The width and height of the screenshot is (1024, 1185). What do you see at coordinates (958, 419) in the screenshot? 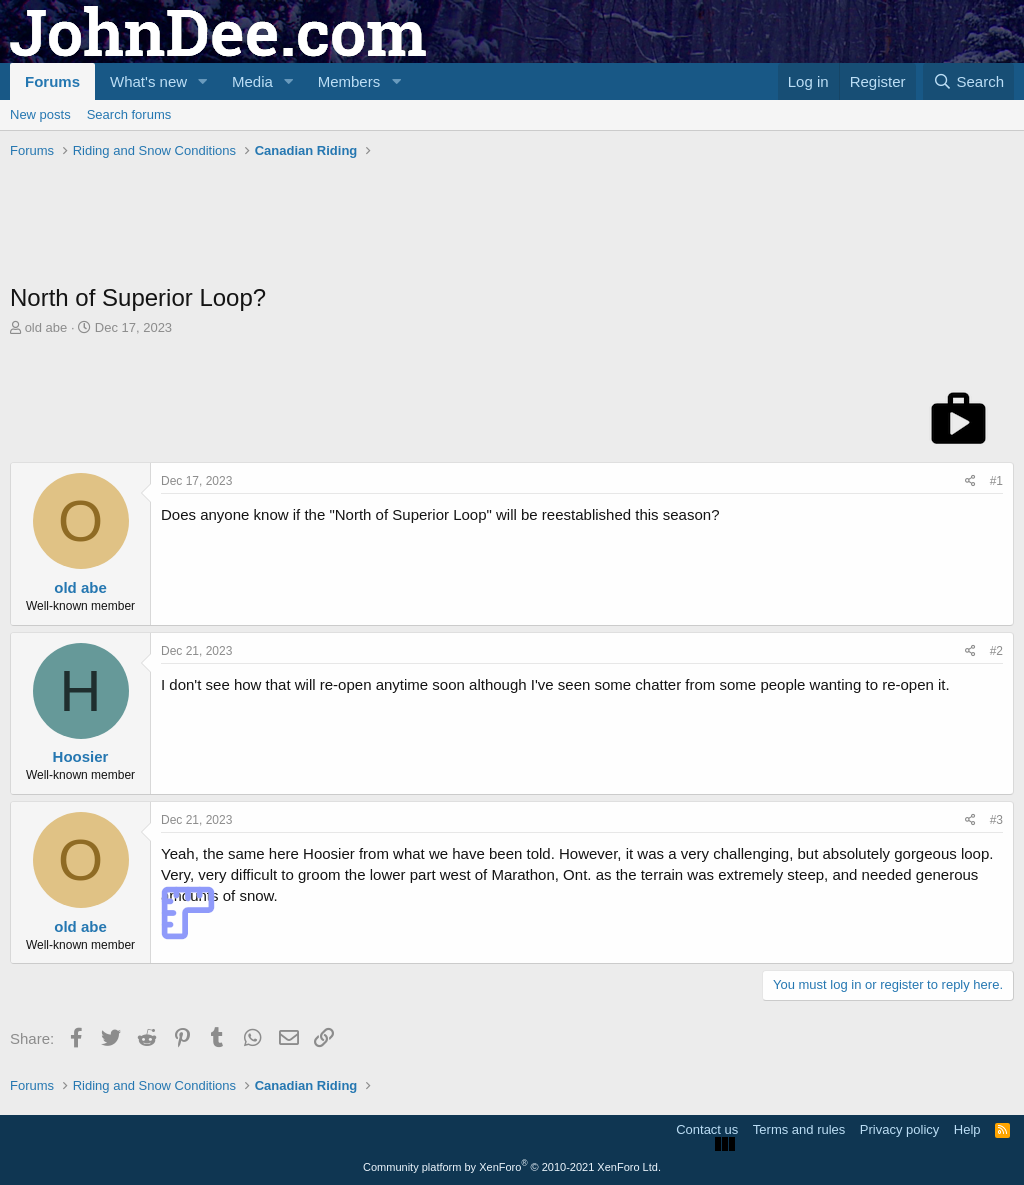
I see `open the app store or marketplace` at bounding box center [958, 419].